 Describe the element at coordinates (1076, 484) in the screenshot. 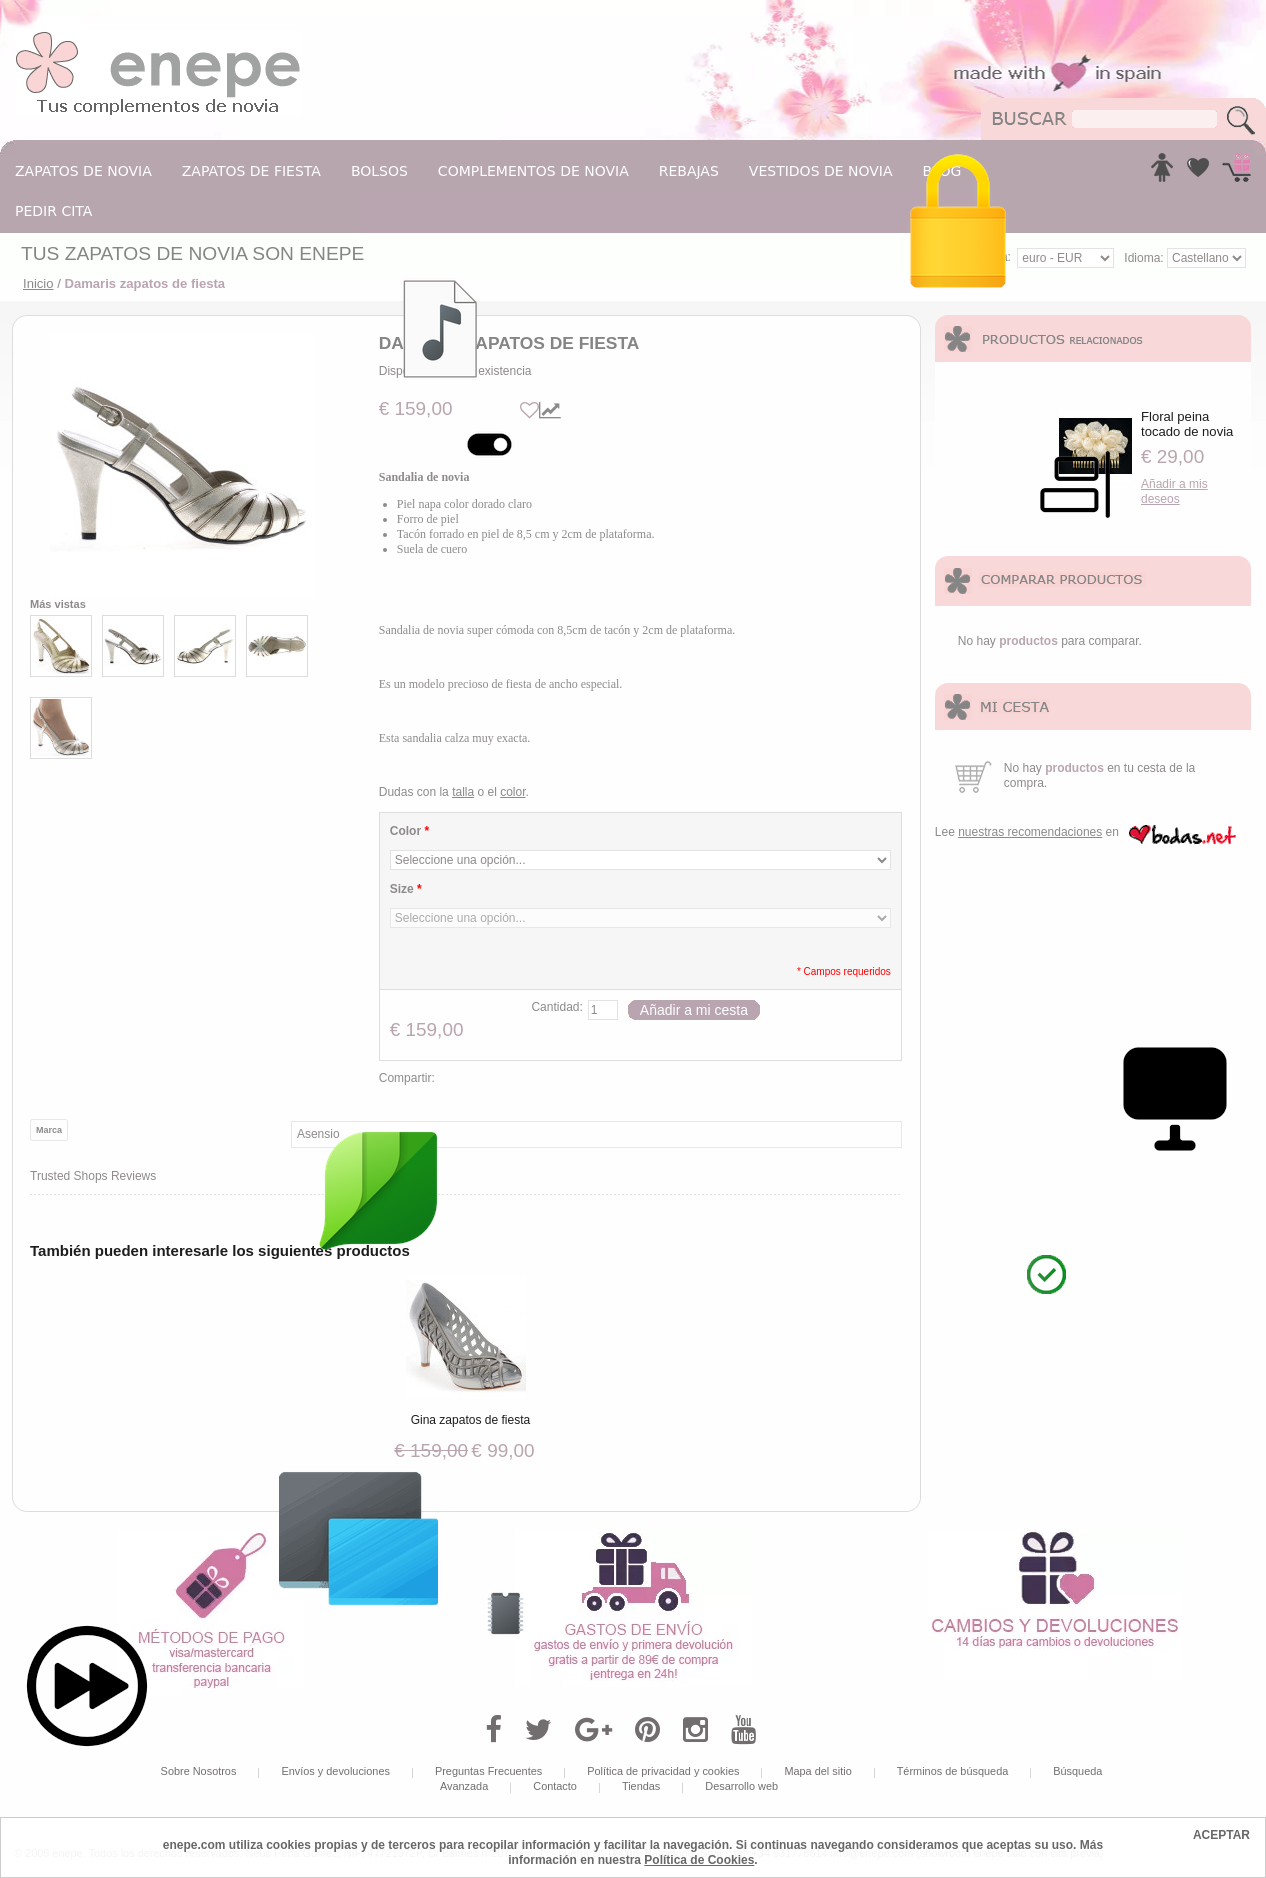

I see `align text or content to the right` at that location.